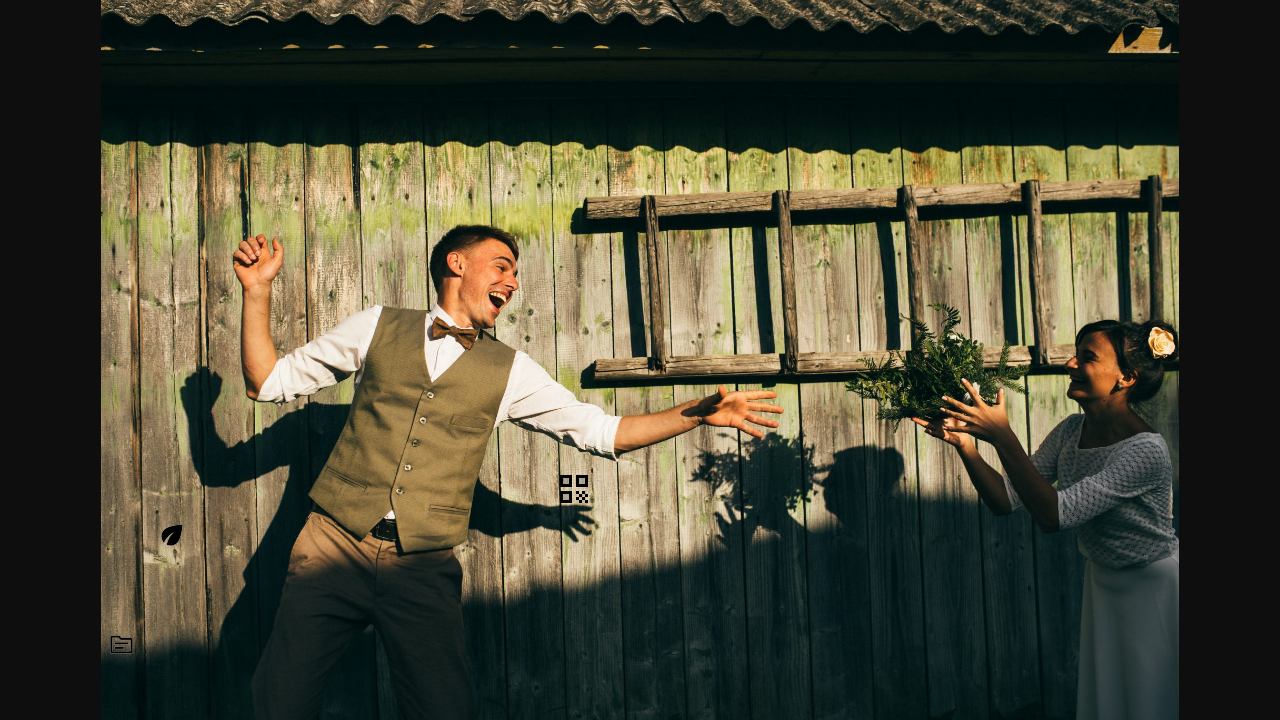  Describe the element at coordinates (121, 644) in the screenshot. I see `access topic folders or categories` at that location.